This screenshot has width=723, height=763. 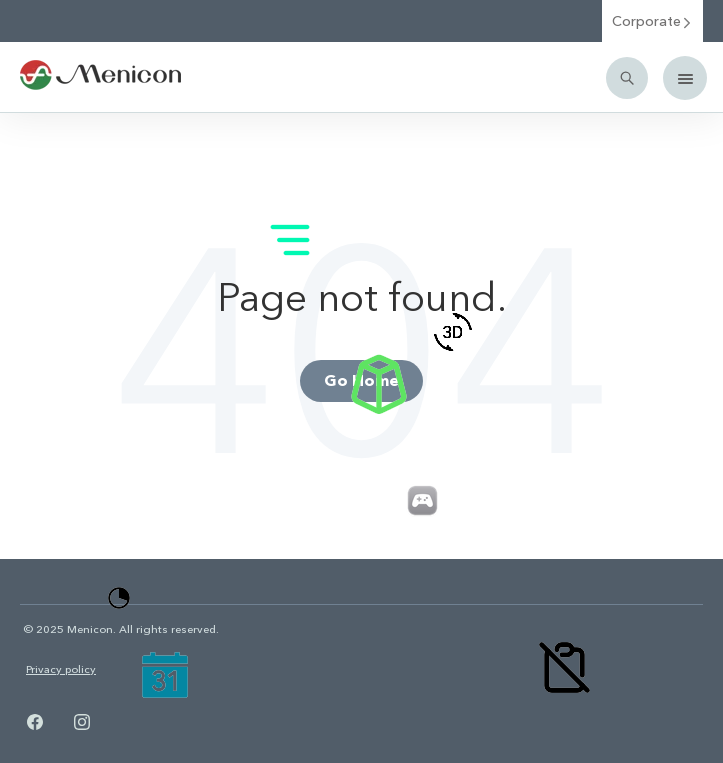 What do you see at coordinates (453, 332) in the screenshot?
I see `rotate object to view in 3d` at bounding box center [453, 332].